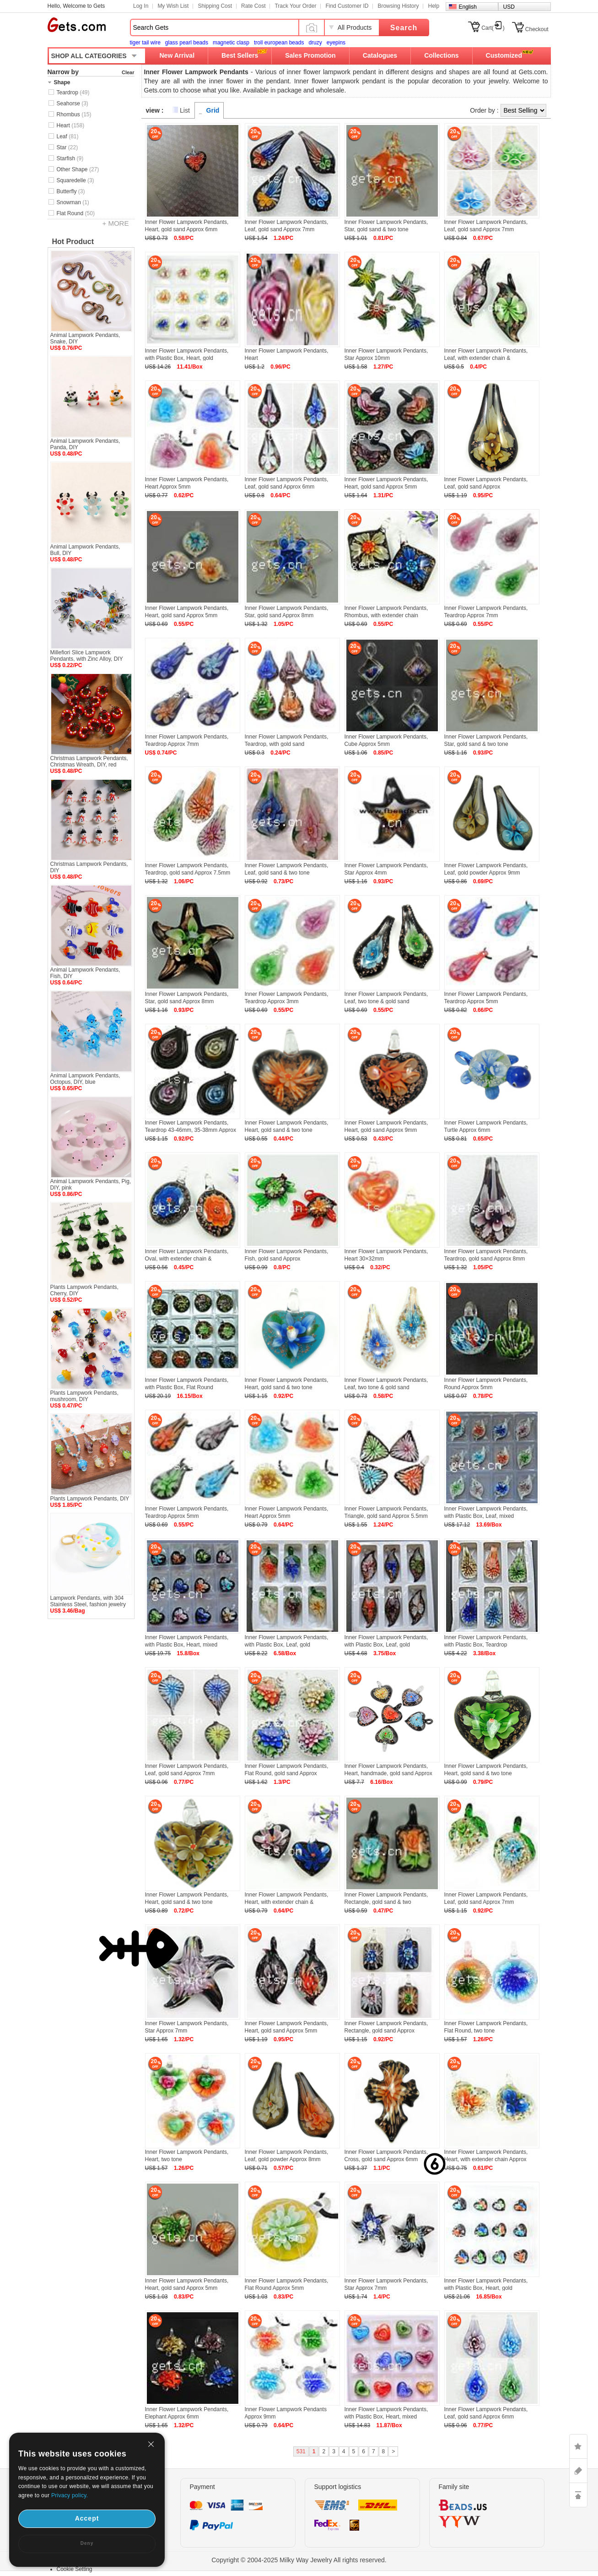 This screenshot has height=2576, width=598. I want to click on indicates step six in a numbered sequence, so click(435, 2164).